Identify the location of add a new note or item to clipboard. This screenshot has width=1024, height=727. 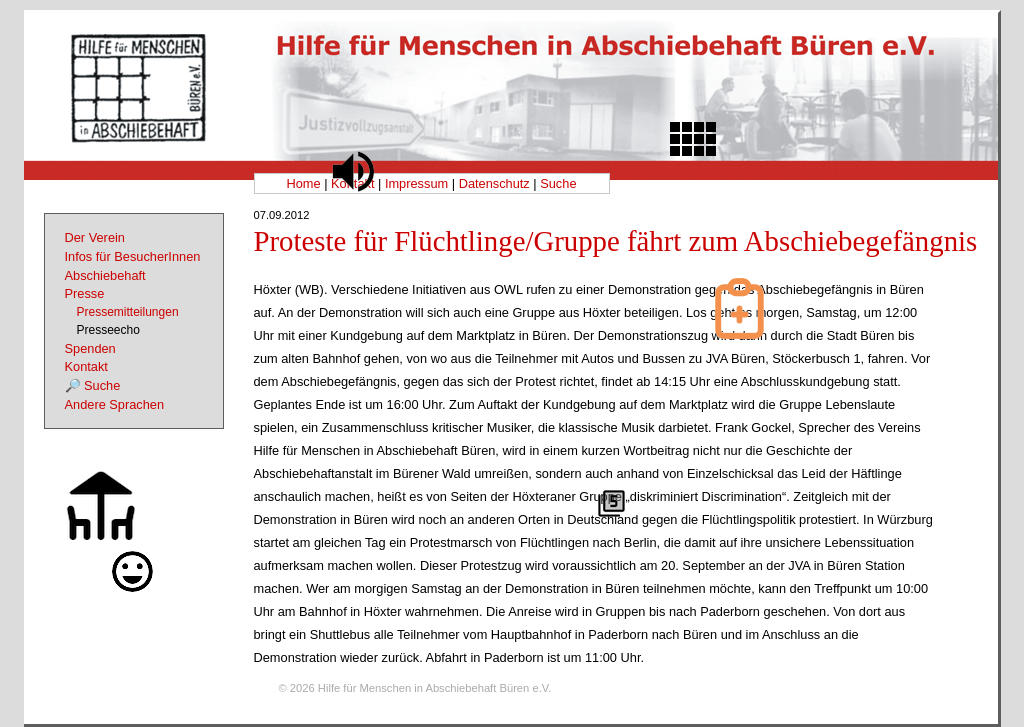
(739, 308).